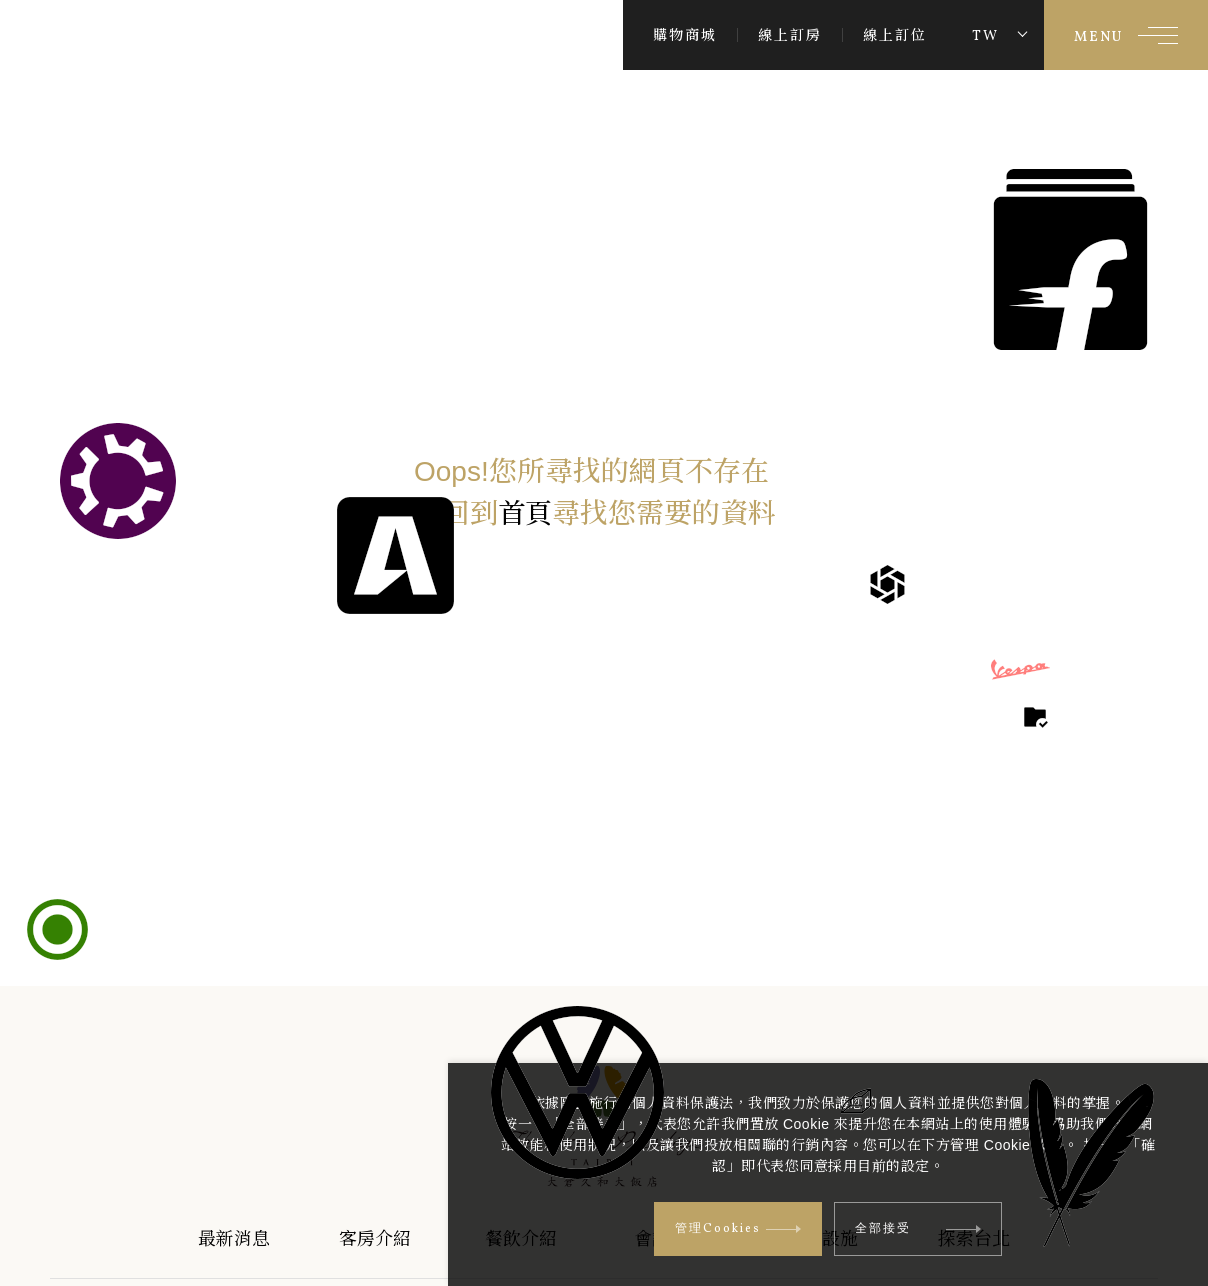 The width and height of the screenshot is (1208, 1286). Describe the element at coordinates (1070, 259) in the screenshot. I see `open the Flipkart shopping app` at that location.